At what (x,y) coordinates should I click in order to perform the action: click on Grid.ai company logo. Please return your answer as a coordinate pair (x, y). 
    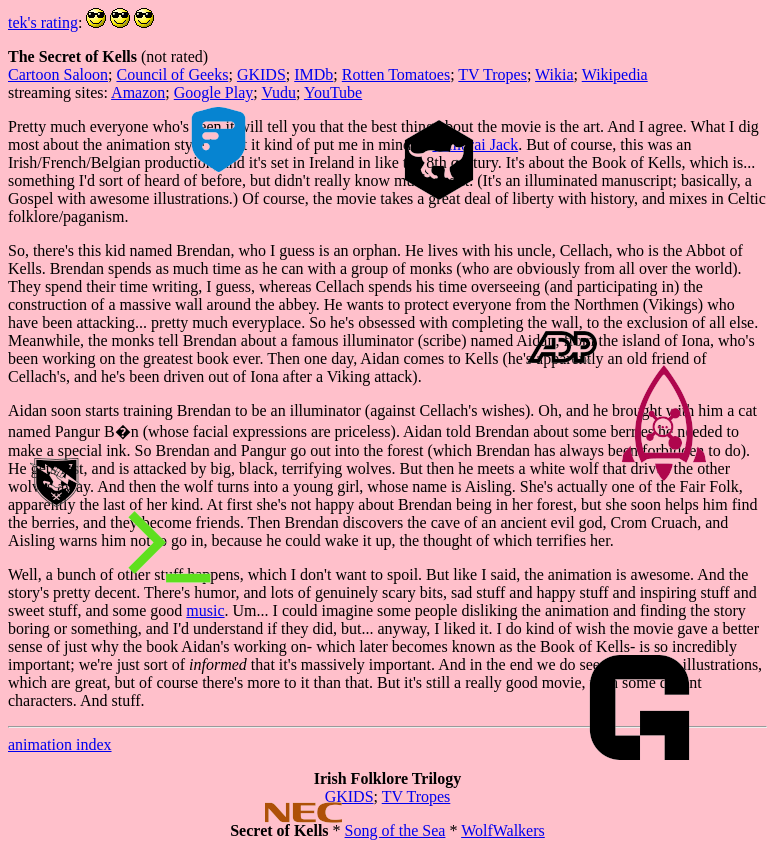
    Looking at the image, I should click on (639, 707).